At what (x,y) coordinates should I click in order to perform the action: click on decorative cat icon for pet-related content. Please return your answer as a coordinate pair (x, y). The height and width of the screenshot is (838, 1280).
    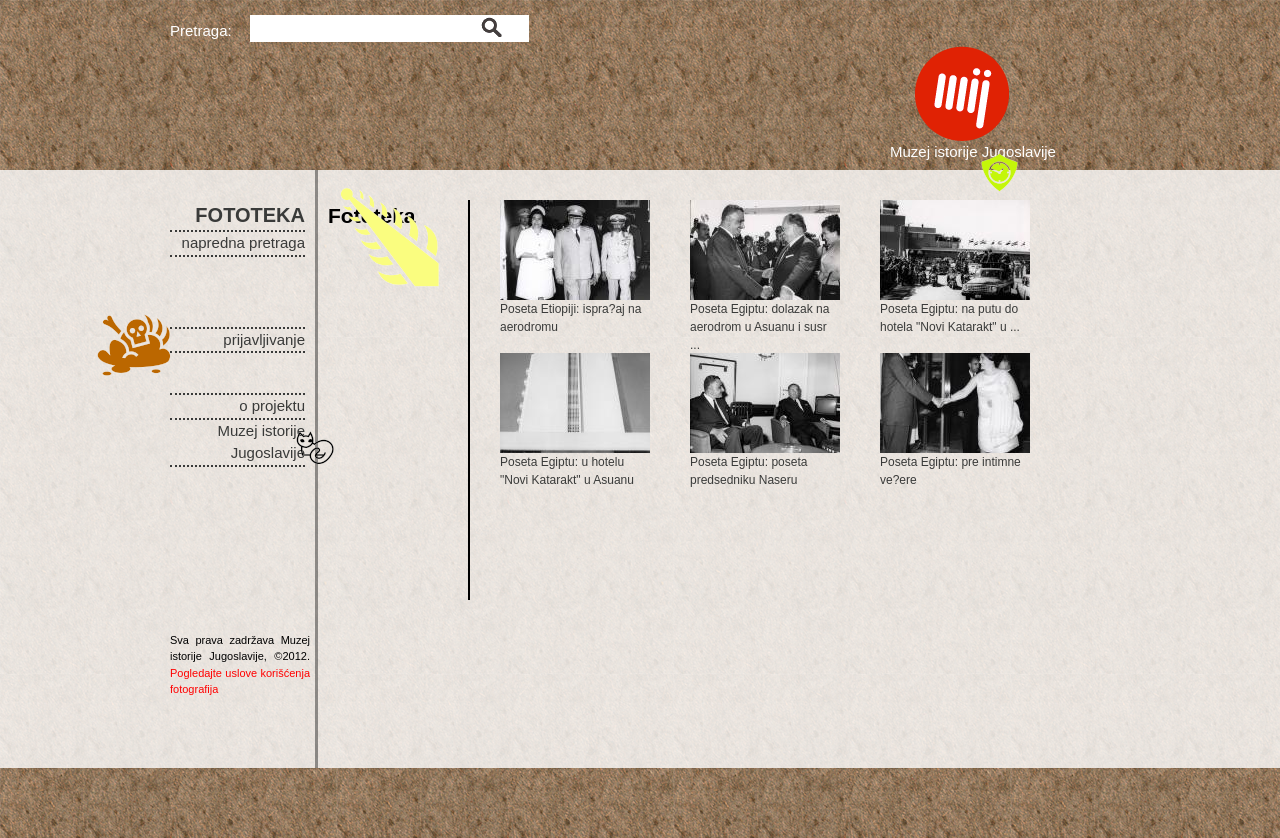
    Looking at the image, I should click on (315, 447).